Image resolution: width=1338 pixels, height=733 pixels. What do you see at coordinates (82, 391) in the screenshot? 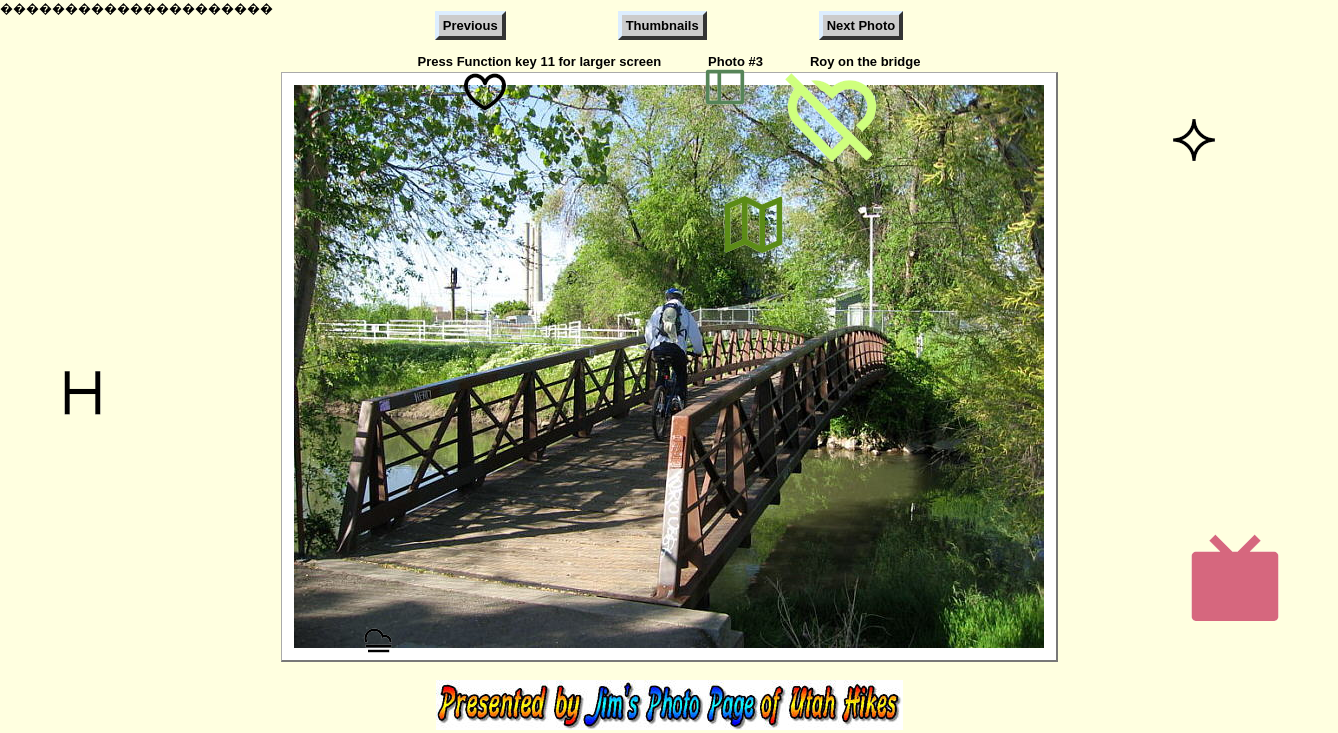
I see `insert a heading in the document` at bounding box center [82, 391].